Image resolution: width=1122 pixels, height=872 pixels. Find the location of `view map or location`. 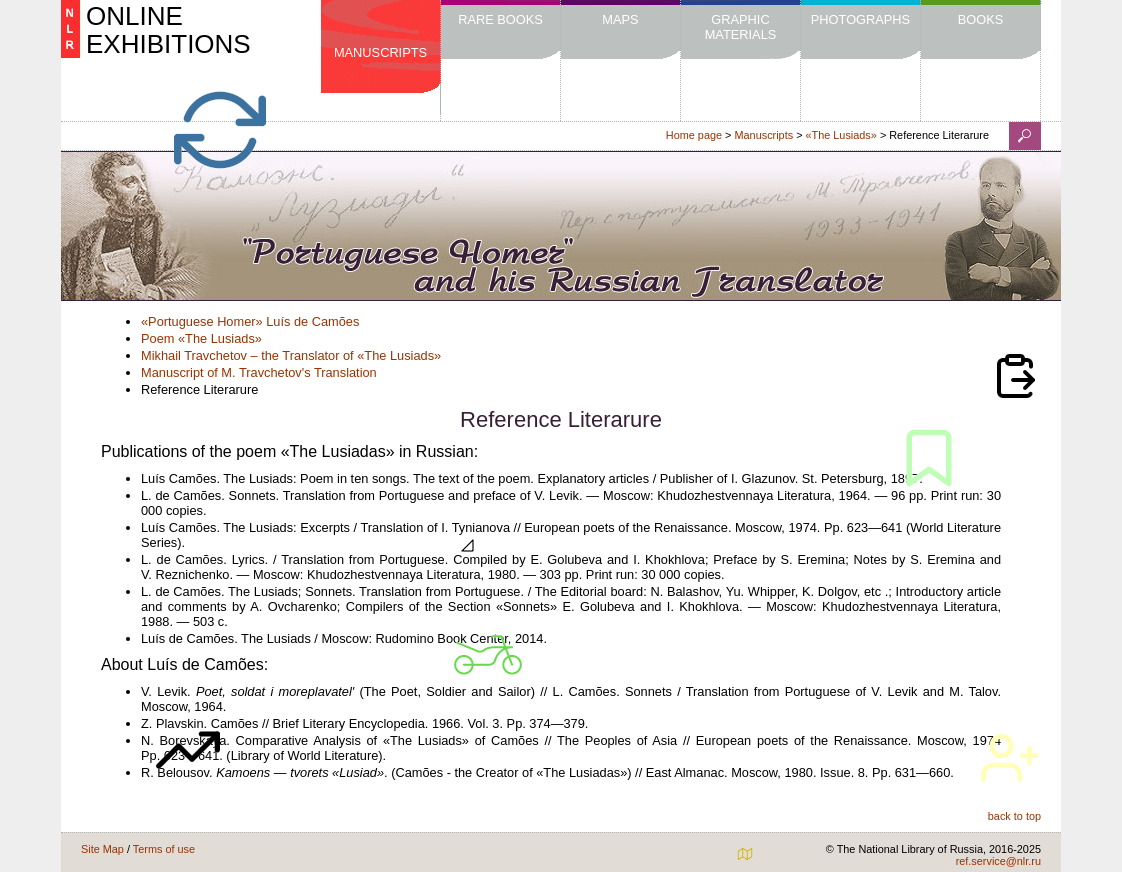

view map or location is located at coordinates (745, 854).